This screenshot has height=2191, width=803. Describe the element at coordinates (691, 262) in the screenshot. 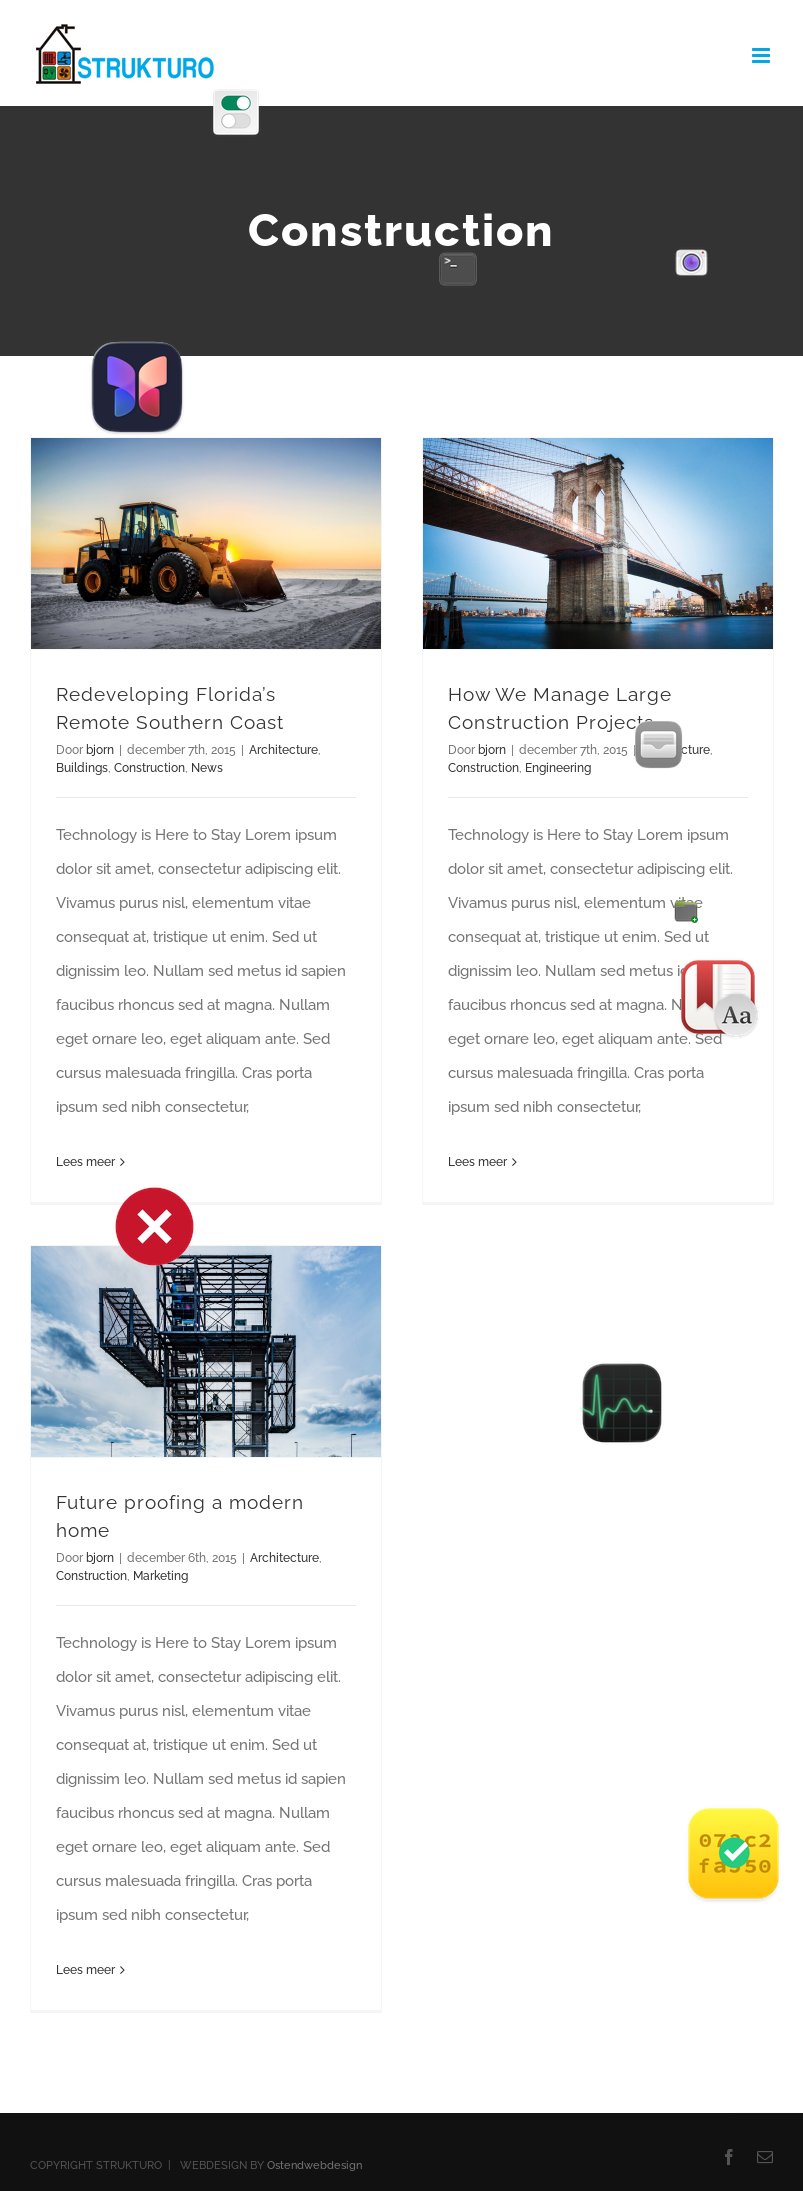

I see `open the camera app` at that location.